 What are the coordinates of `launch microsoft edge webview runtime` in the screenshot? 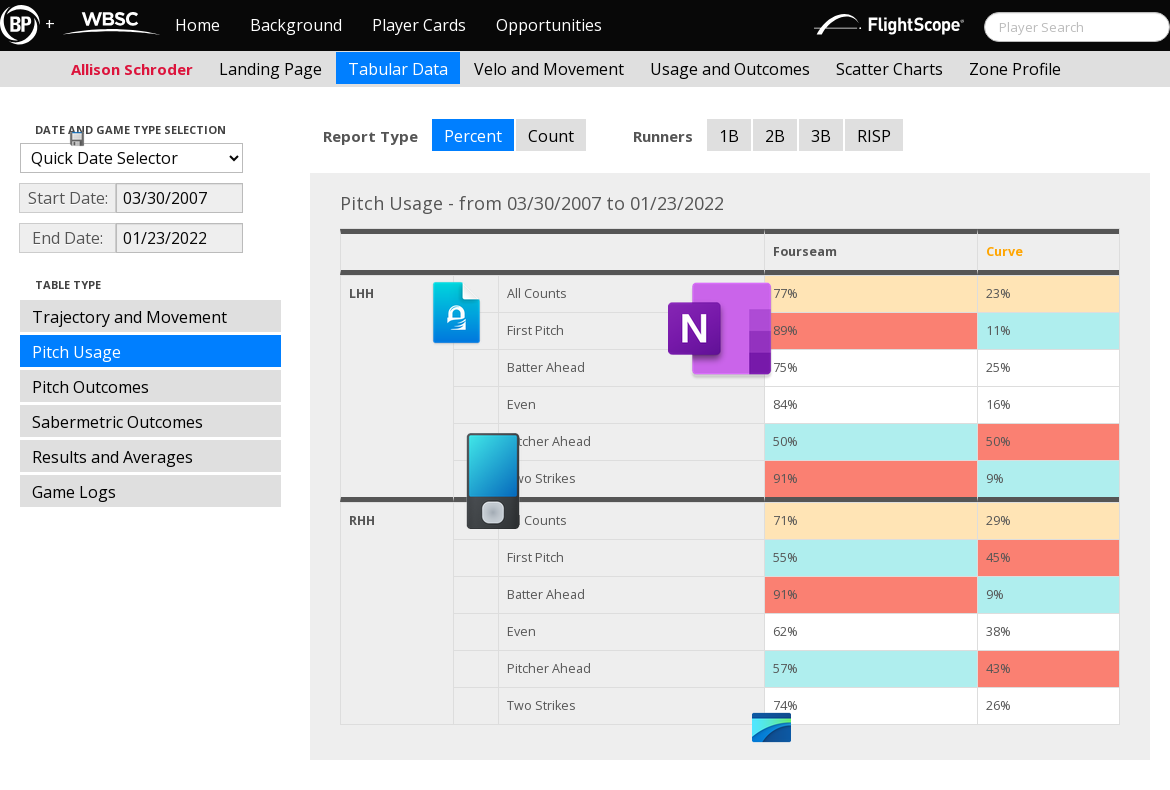 It's located at (771, 727).